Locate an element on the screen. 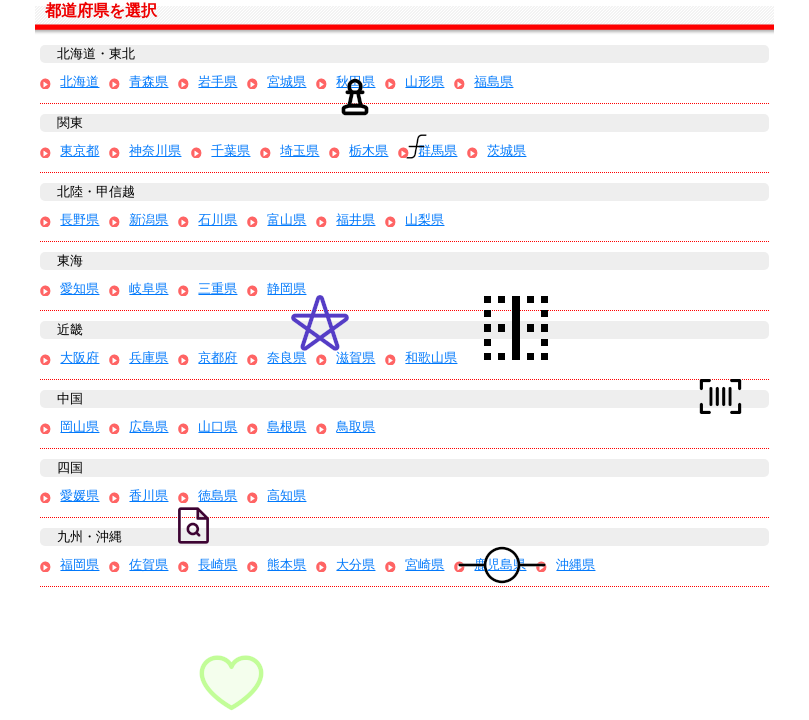 The height and width of the screenshot is (720, 809). add a vertical border to selected cells is located at coordinates (516, 328).